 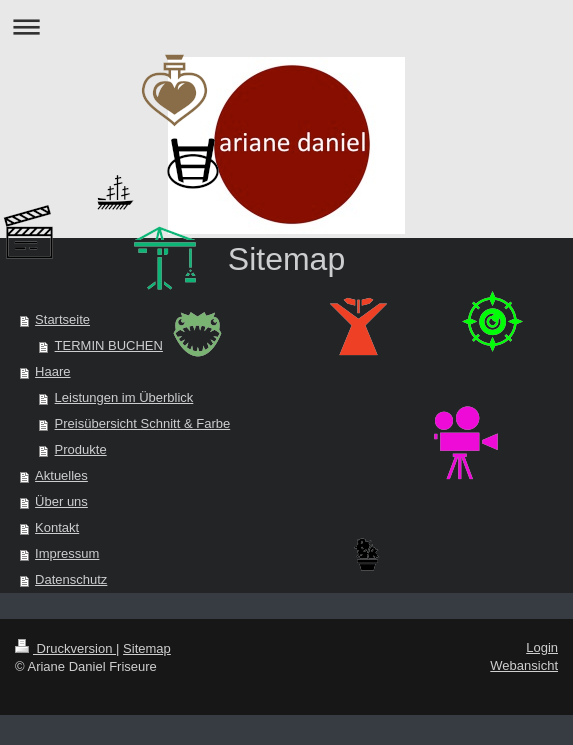 What do you see at coordinates (115, 192) in the screenshot?
I see `select galley ship unit in strategy game` at bounding box center [115, 192].